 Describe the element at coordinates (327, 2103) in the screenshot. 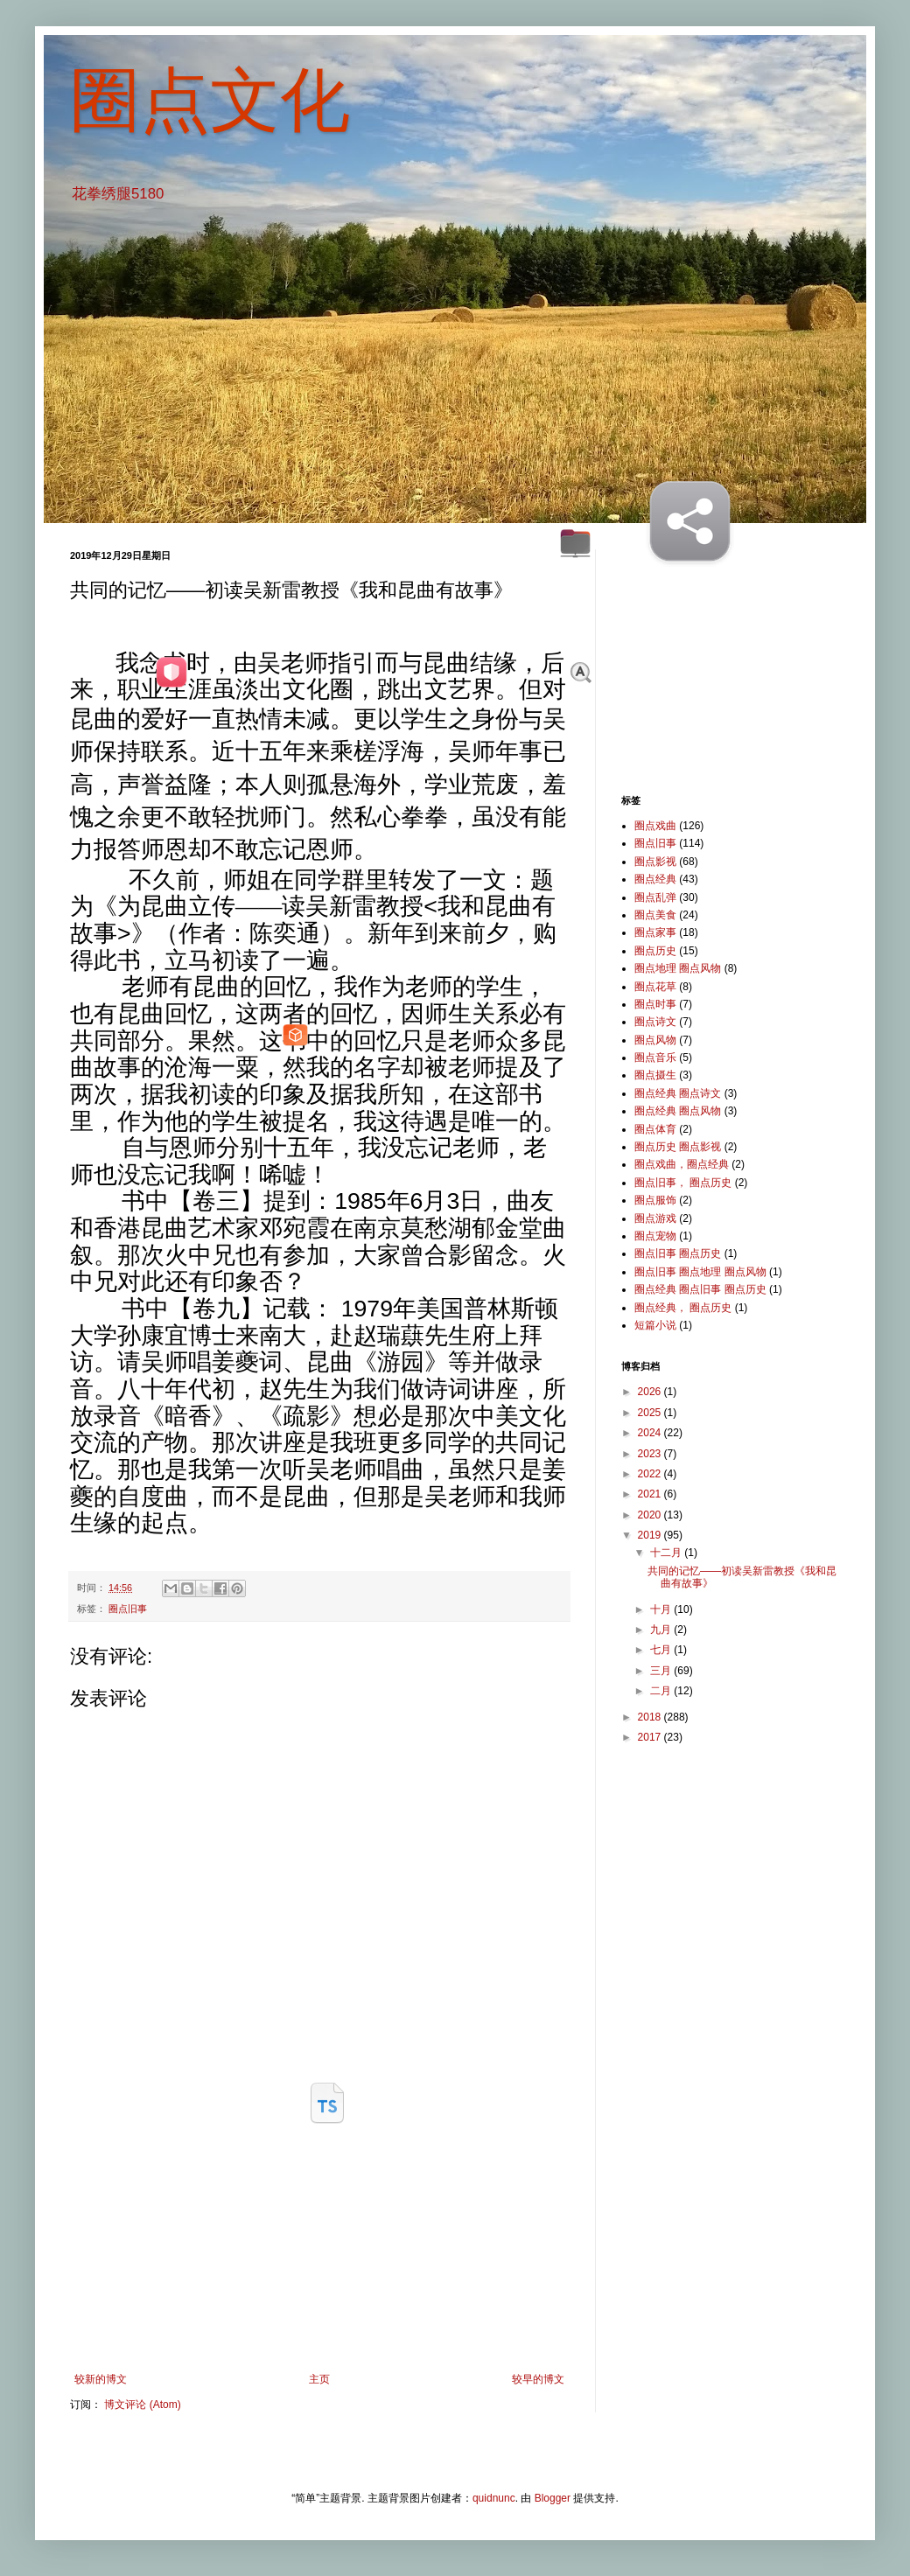

I see `a typescript source code file` at that location.